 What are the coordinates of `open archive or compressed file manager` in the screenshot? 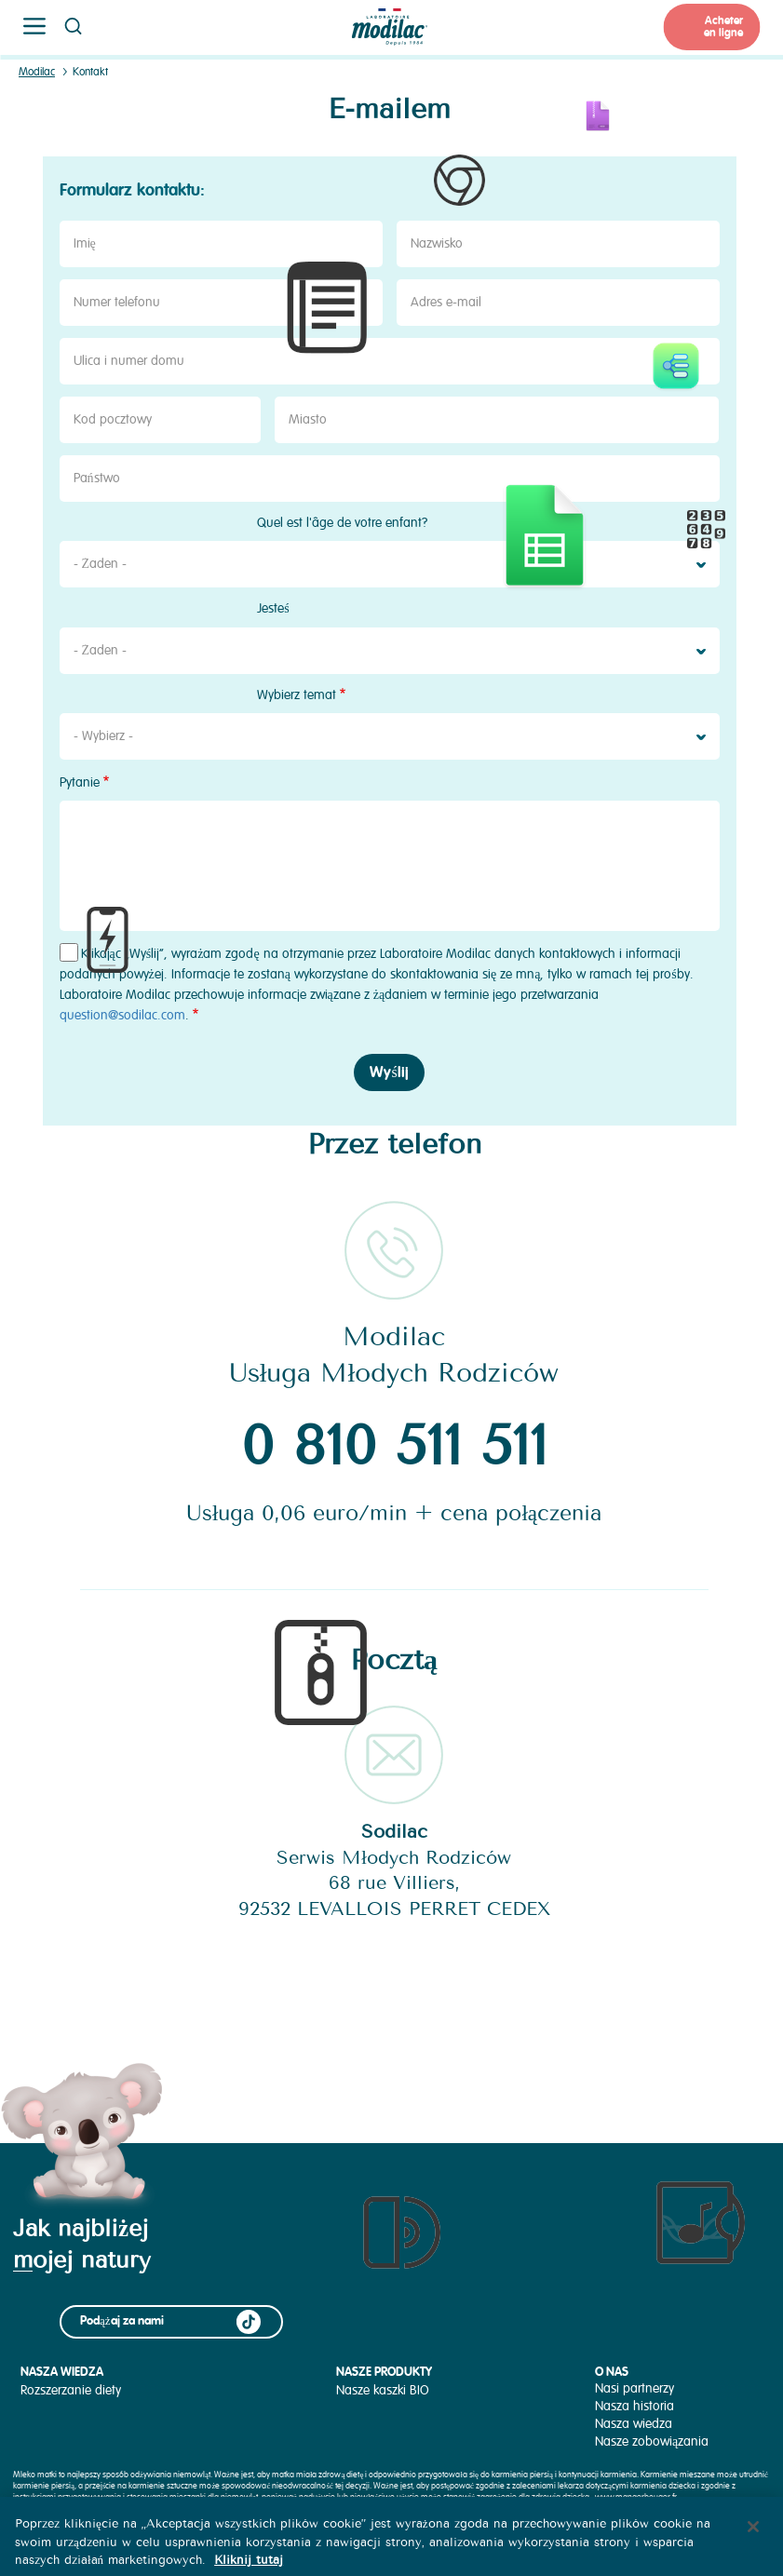 It's located at (320, 1672).